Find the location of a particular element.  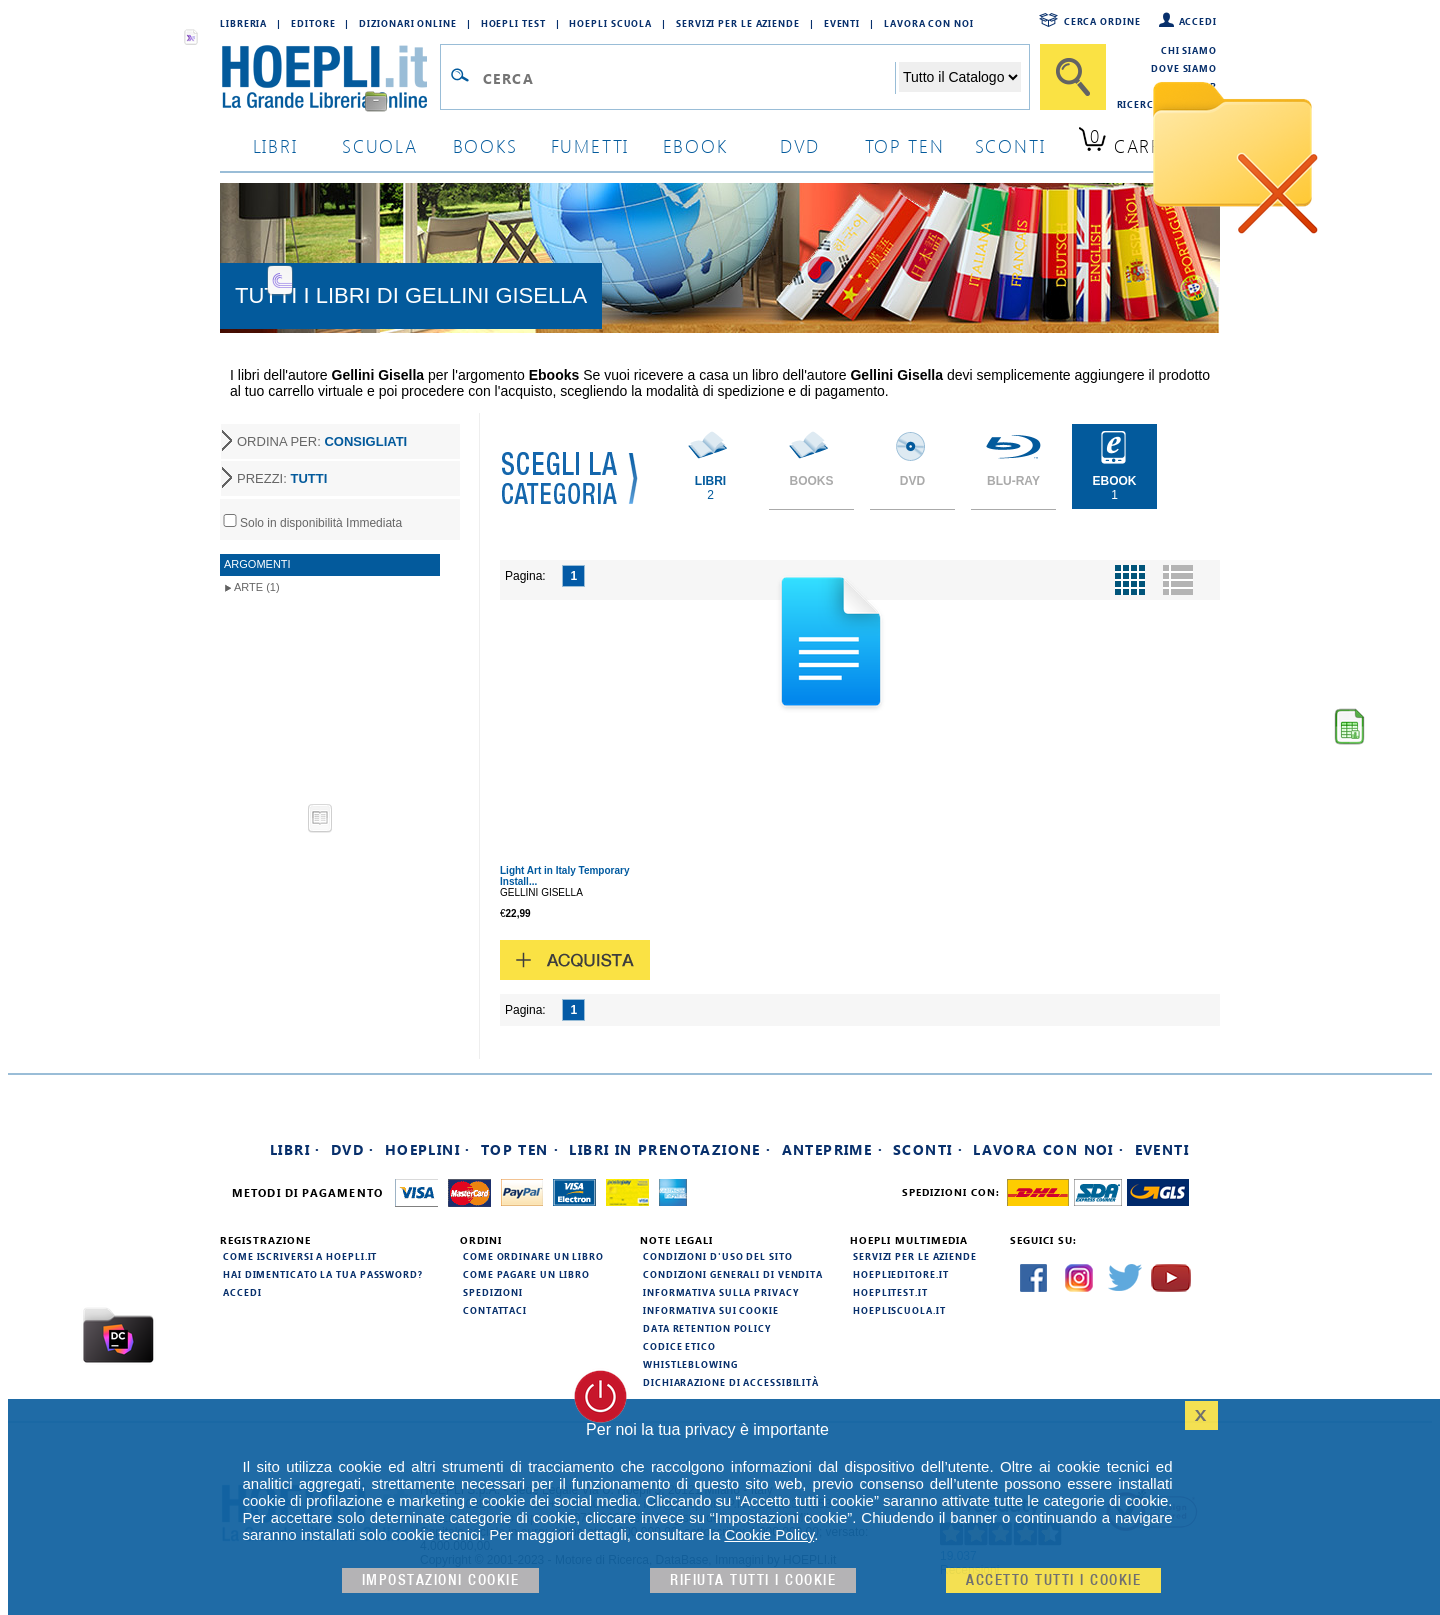

open file manager application is located at coordinates (376, 101).